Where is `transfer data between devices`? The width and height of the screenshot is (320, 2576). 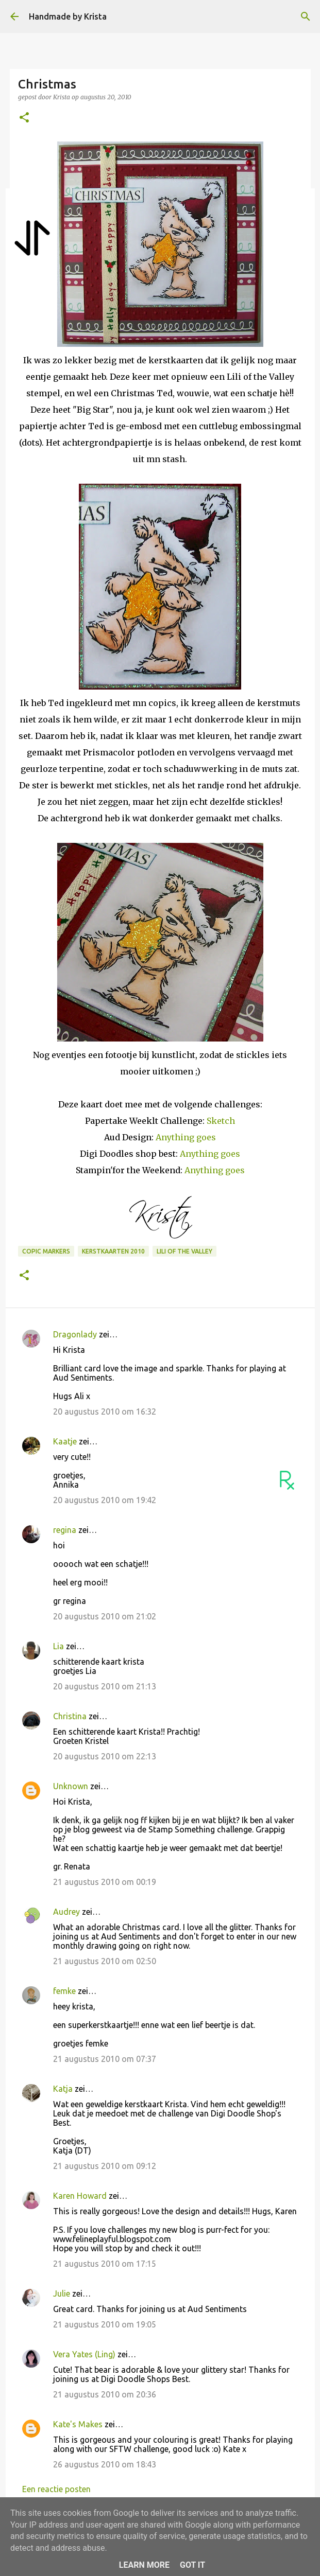
transfer data between devices is located at coordinates (32, 238).